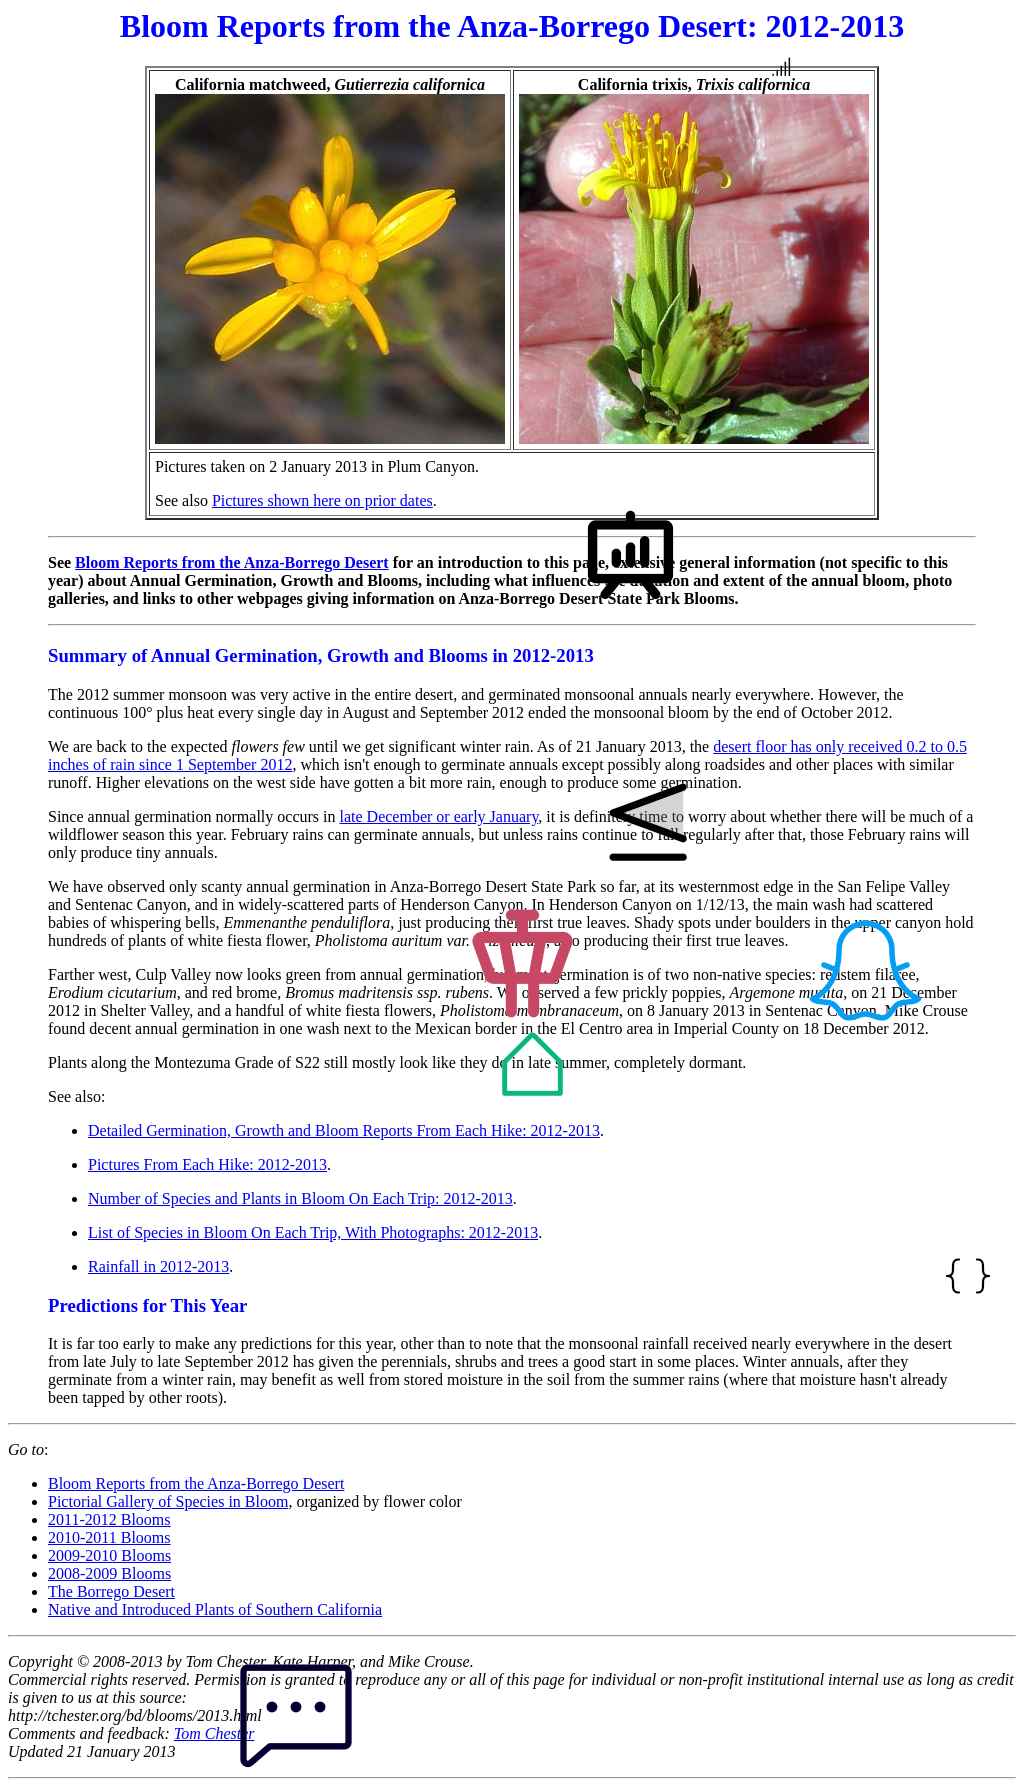 Image resolution: width=1024 pixels, height=1787 pixels. I want to click on open chat or messaging, so click(296, 1707).